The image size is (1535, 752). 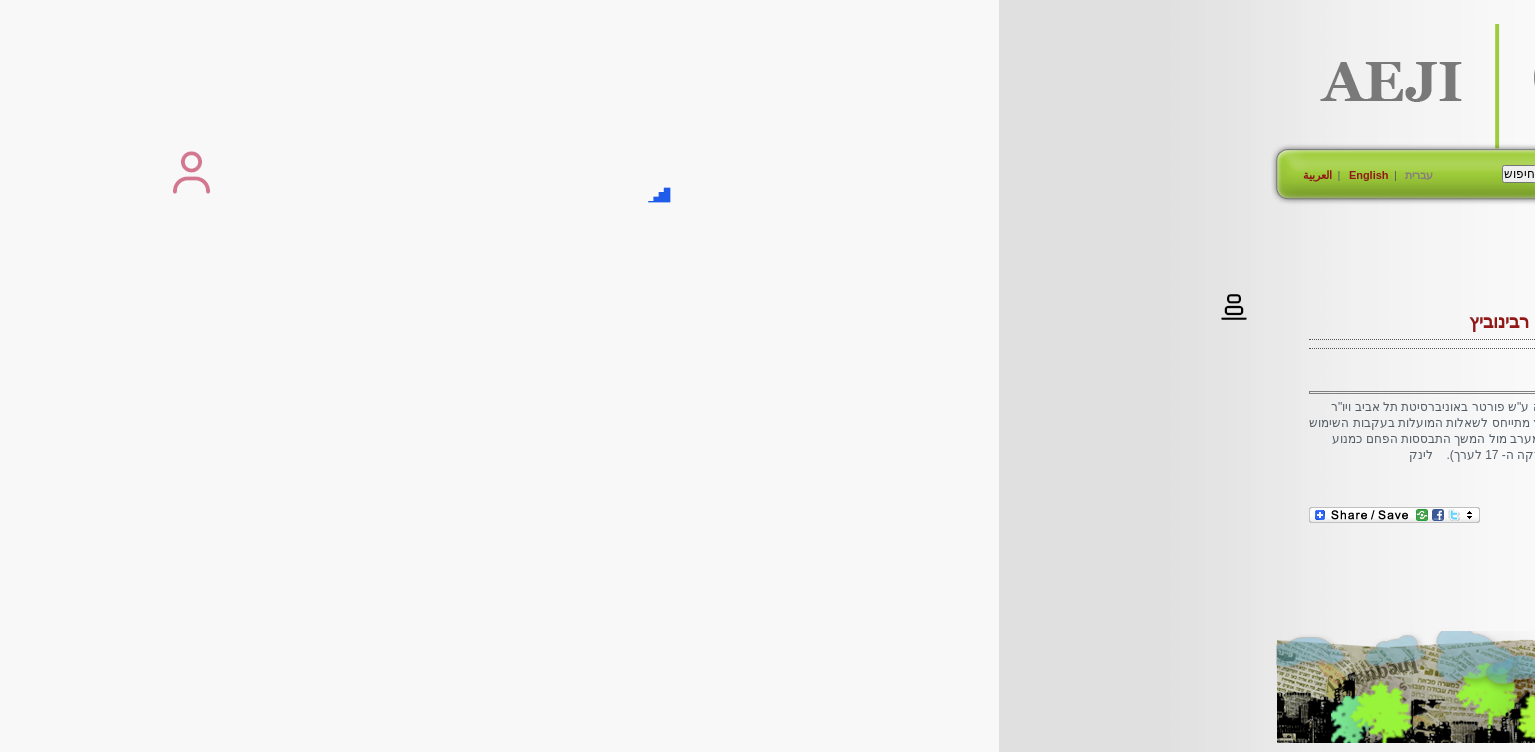 What do you see at coordinates (1234, 307) in the screenshot?
I see `align objects to the bottom edge` at bounding box center [1234, 307].